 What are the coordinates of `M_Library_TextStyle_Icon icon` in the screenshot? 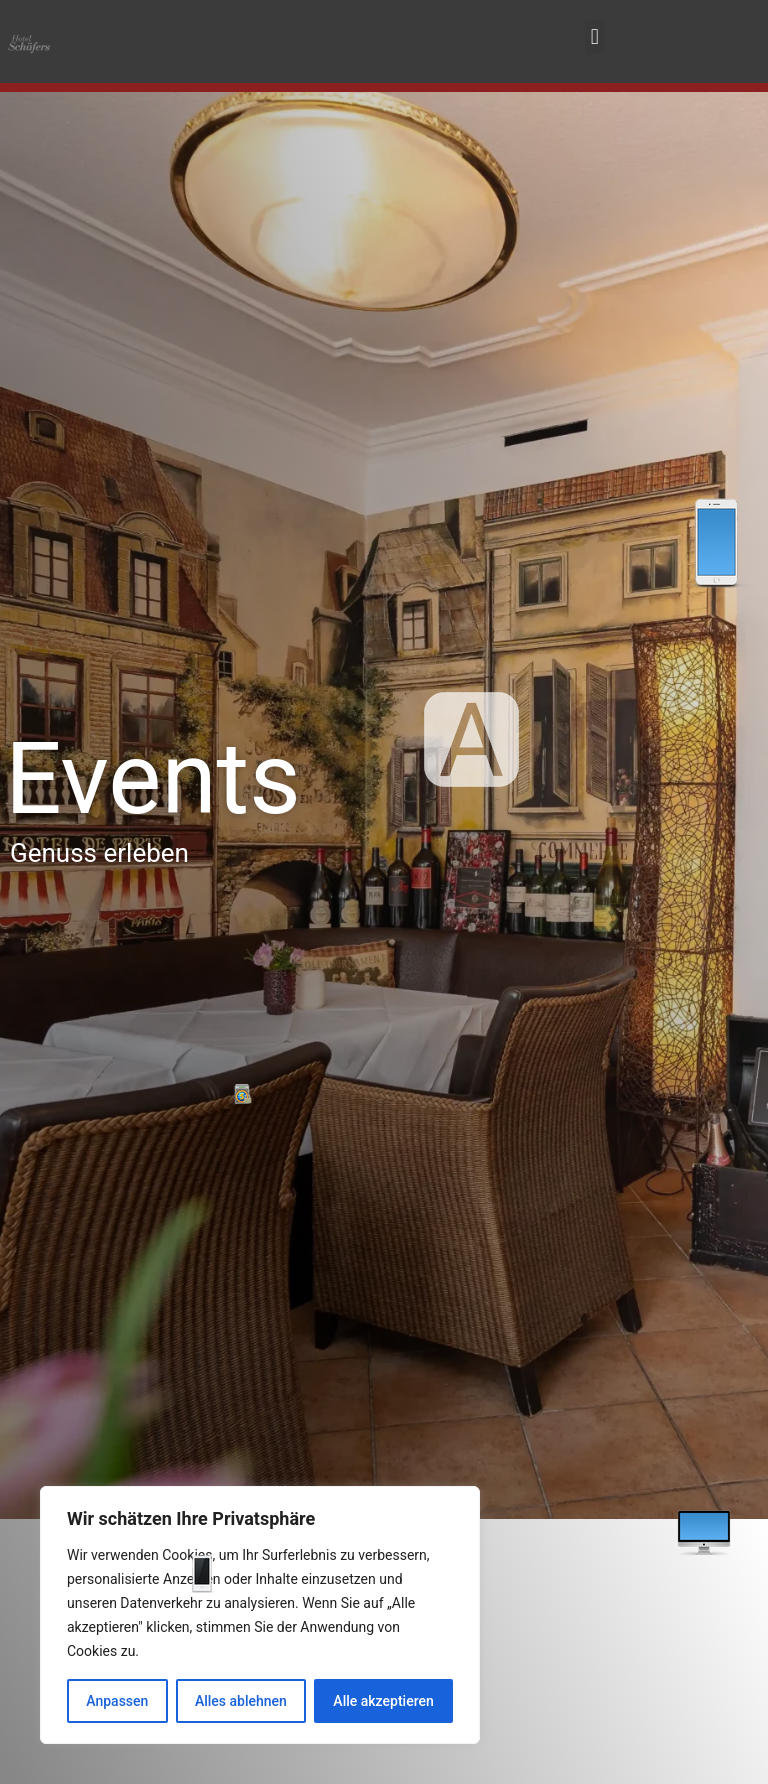 It's located at (471, 739).